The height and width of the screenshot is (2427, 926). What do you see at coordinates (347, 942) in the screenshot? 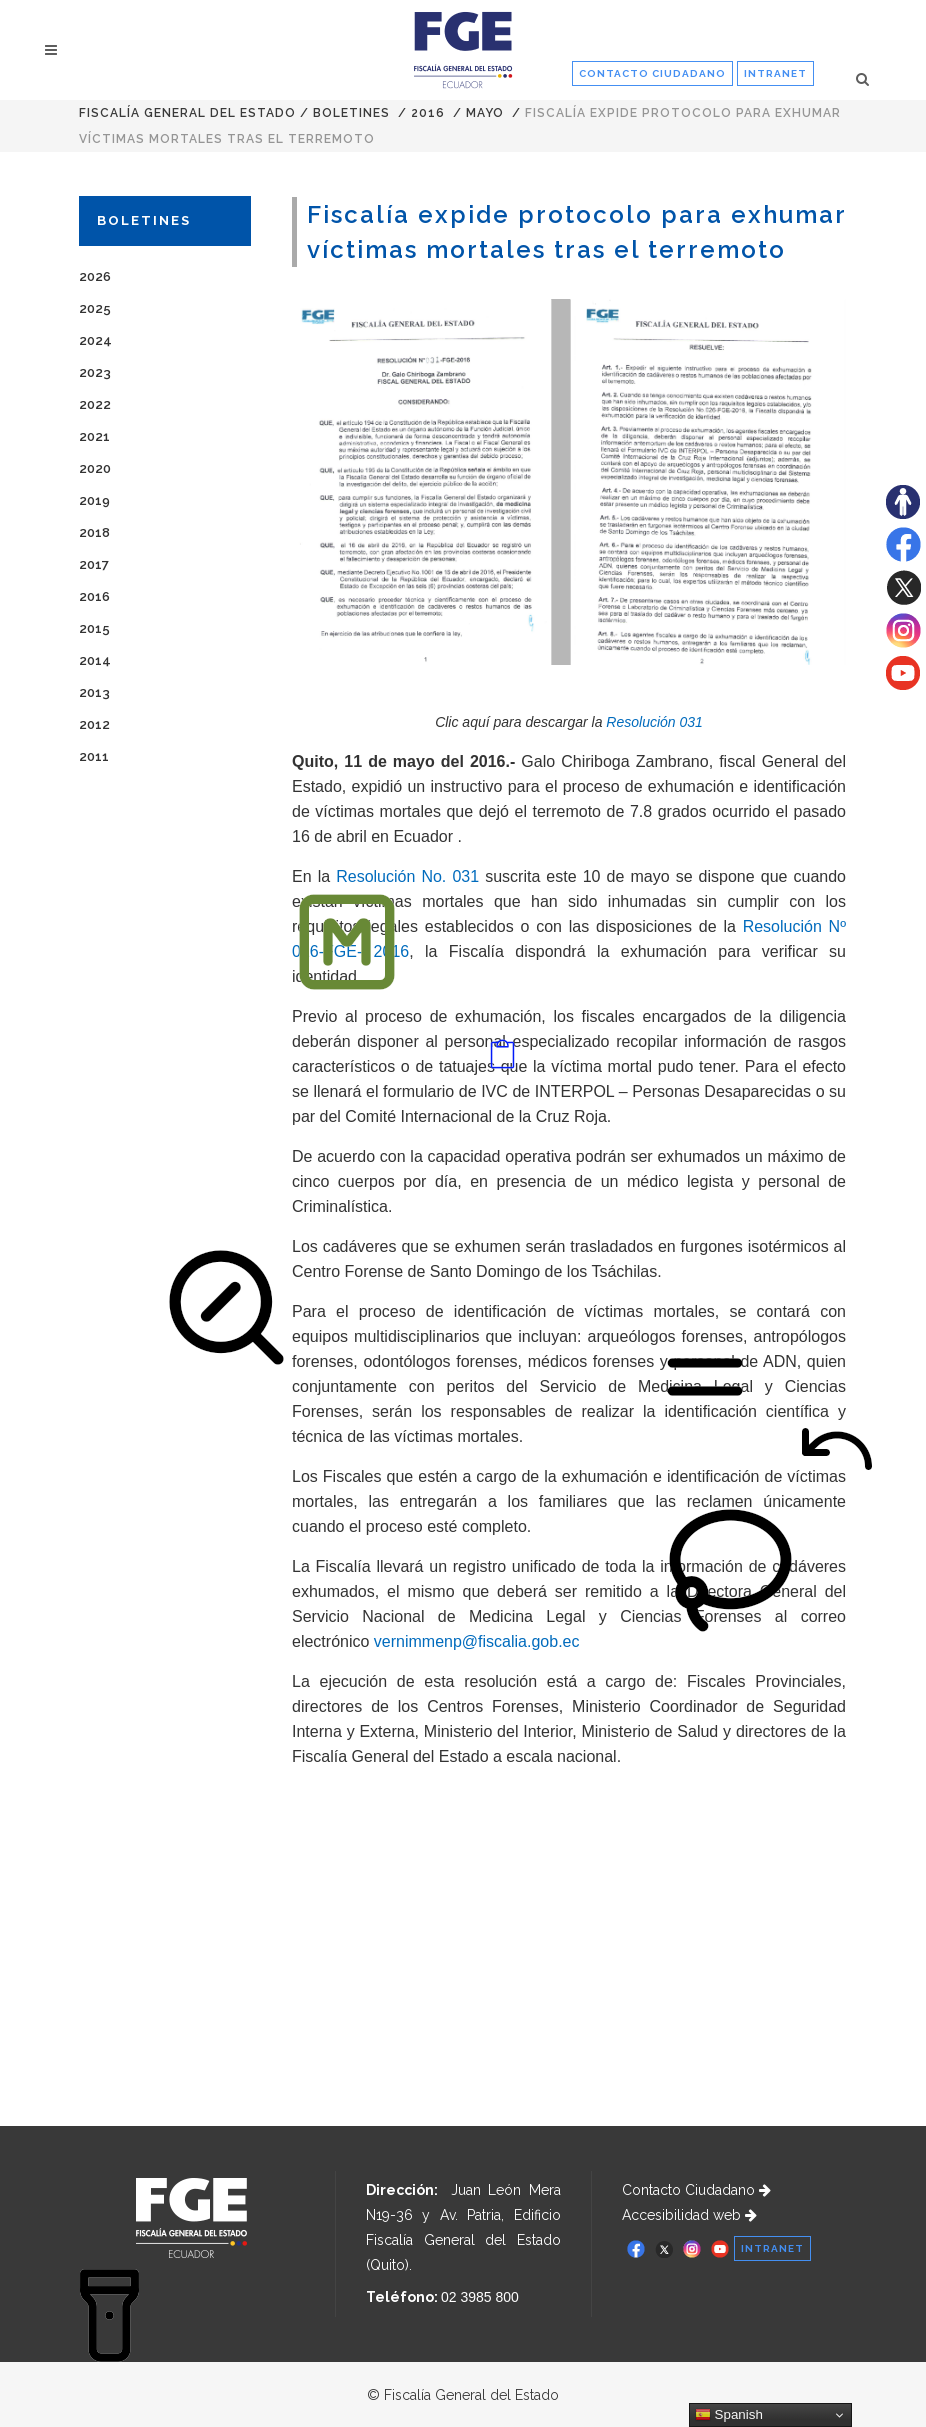
I see `toggle medium size or format option` at bounding box center [347, 942].